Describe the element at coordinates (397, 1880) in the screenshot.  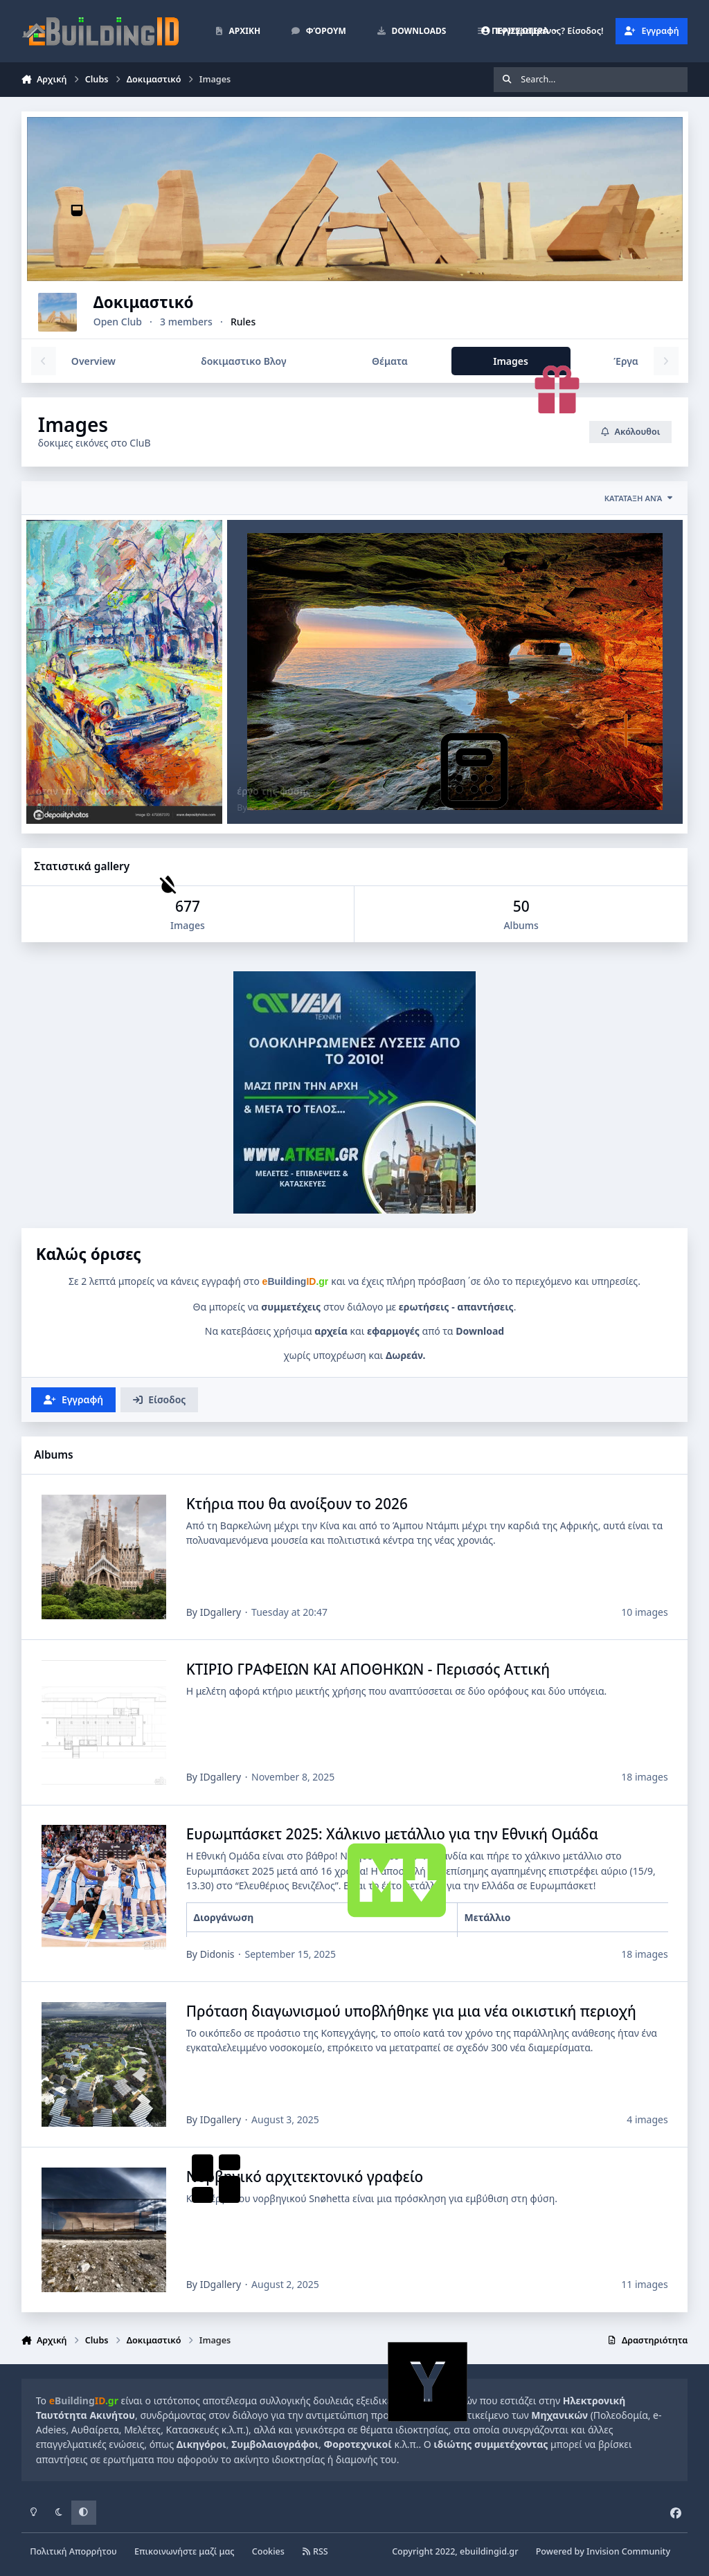
I see `indicates markdown formatting is supported` at that location.